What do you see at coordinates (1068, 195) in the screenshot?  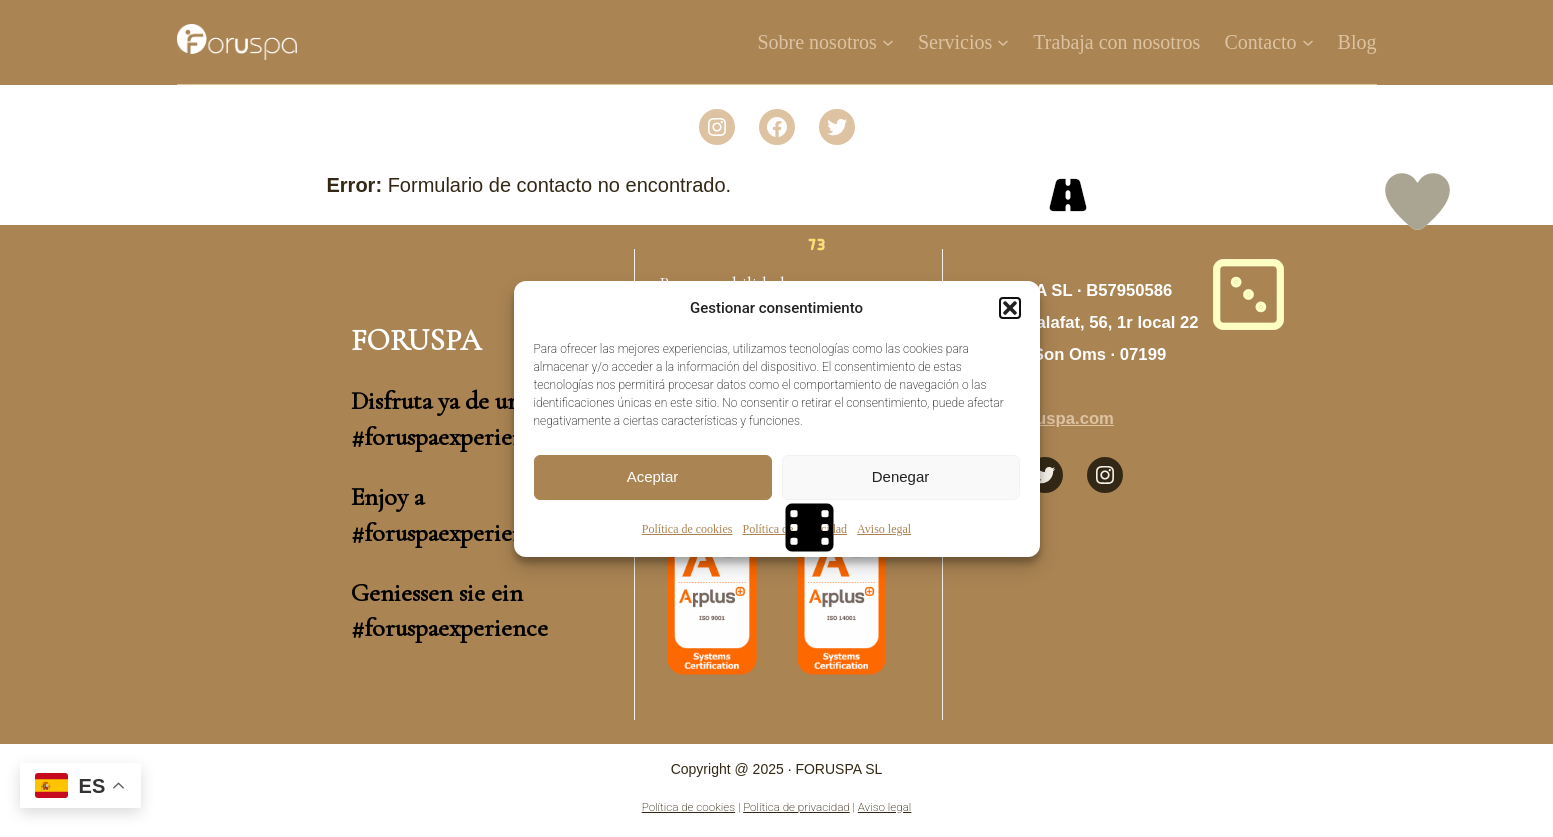 I see `access navigation or directions` at bounding box center [1068, 195].